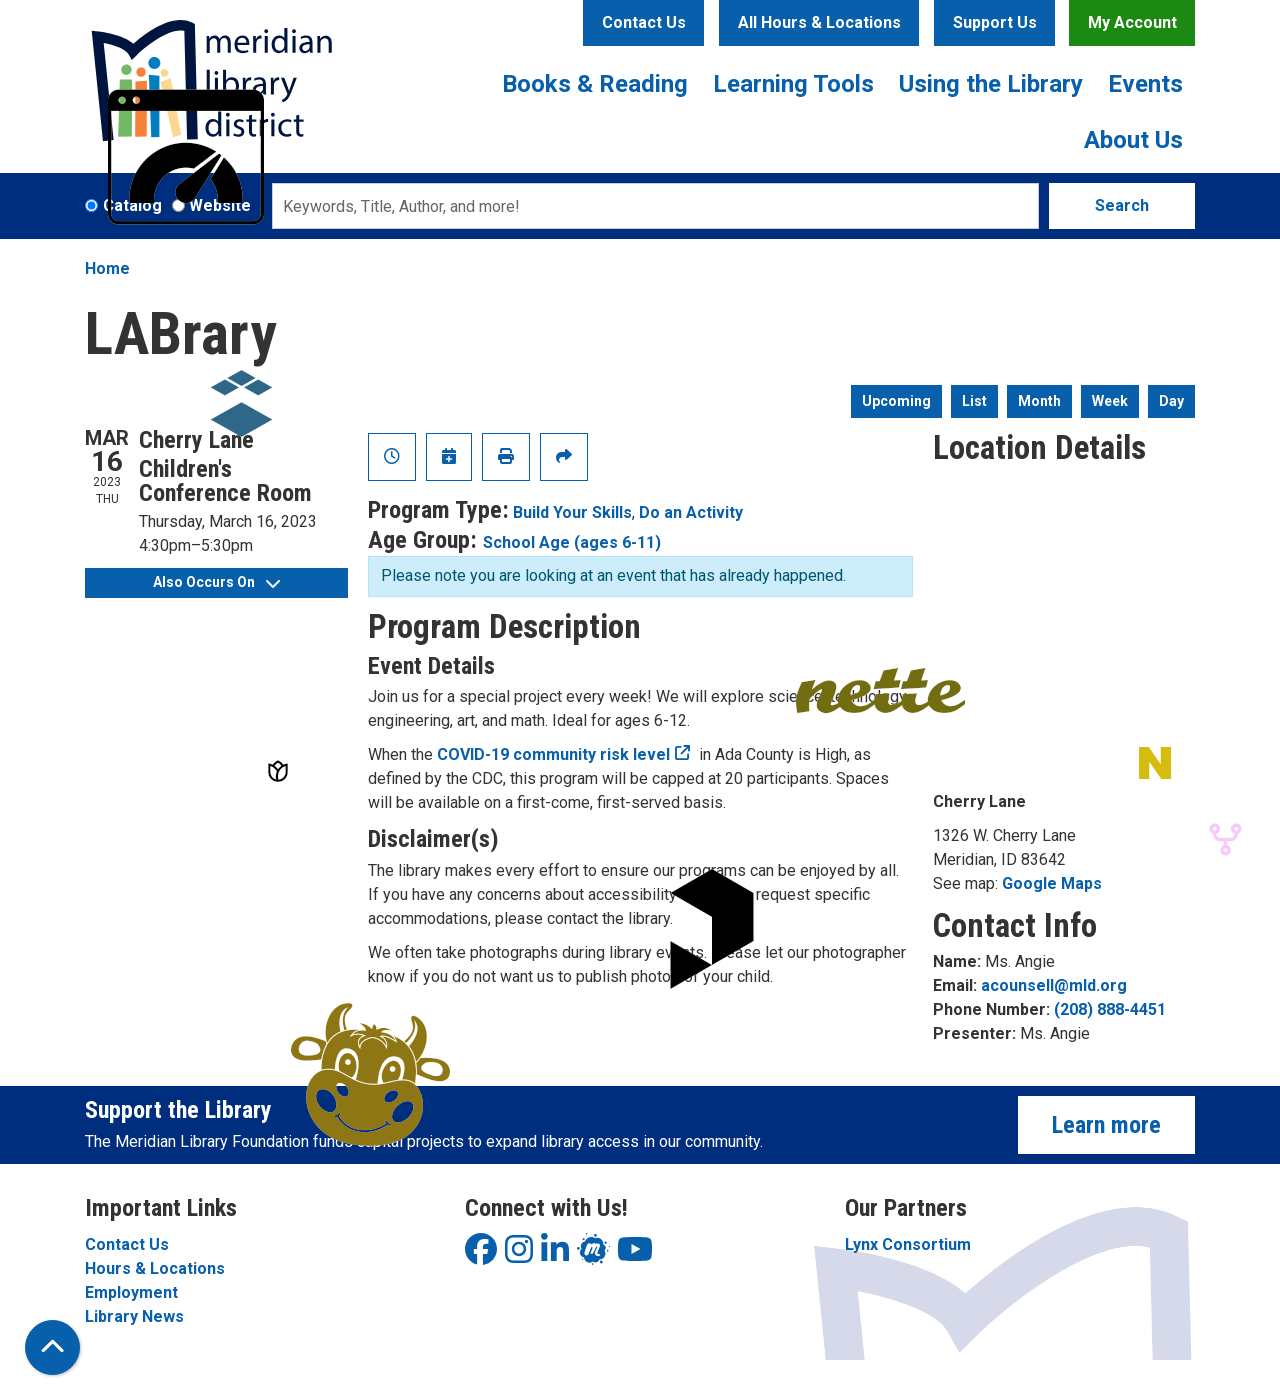 This screenshot has height=1400, width=1280. I want to click on nette framework logo, so click(880, 690).